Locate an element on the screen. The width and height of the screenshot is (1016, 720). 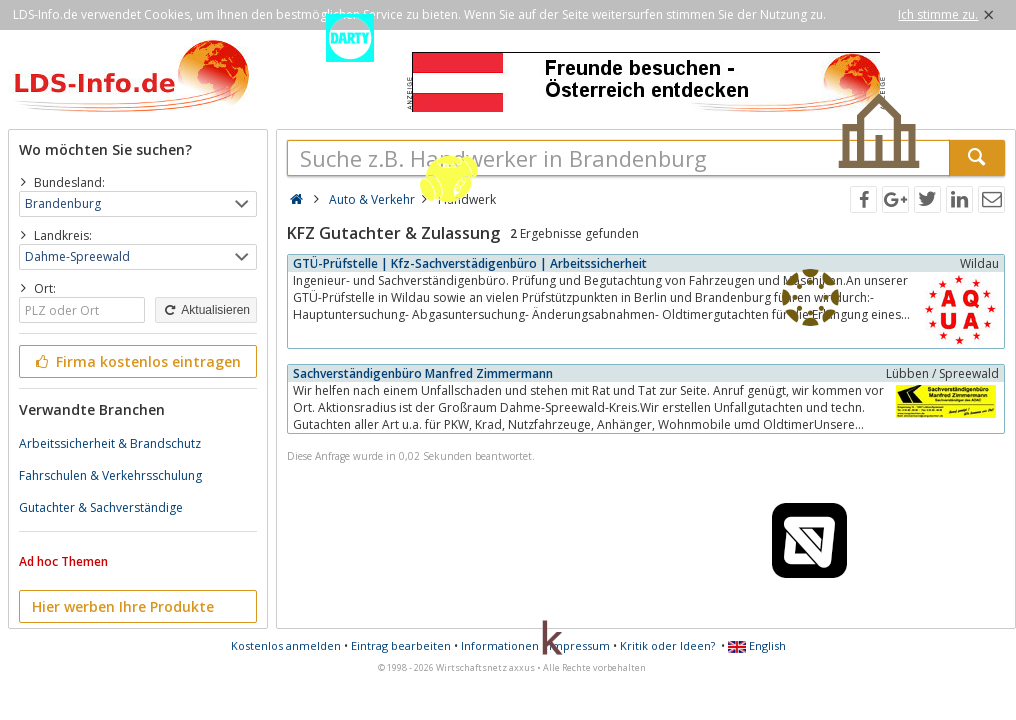
open OpenSCAD application is located at coordinates (449, 179).